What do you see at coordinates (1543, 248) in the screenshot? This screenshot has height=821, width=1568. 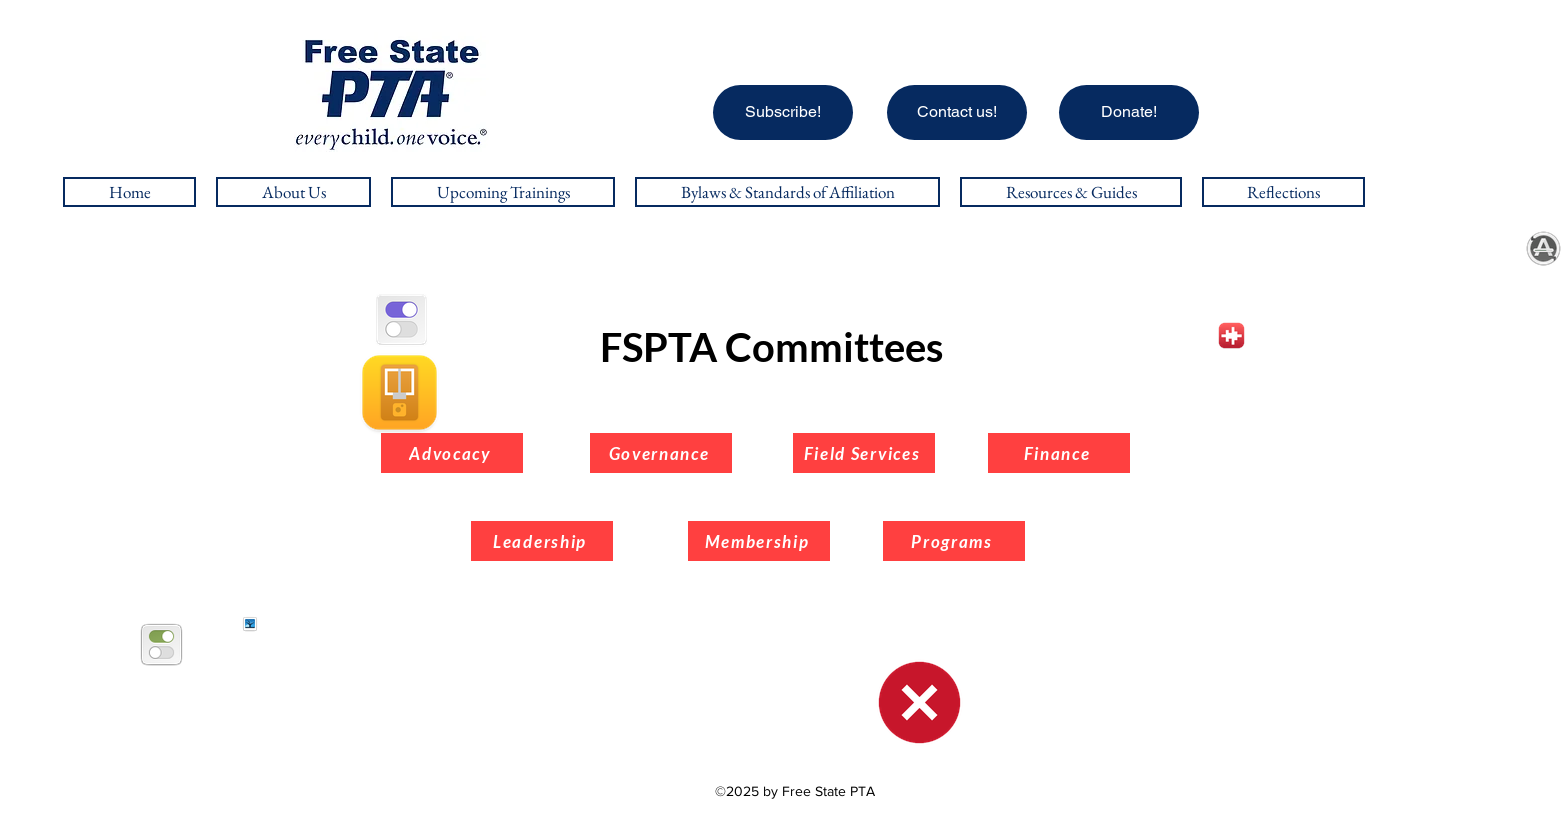 I see `open the software update application` at bounding box center [1543, 248].